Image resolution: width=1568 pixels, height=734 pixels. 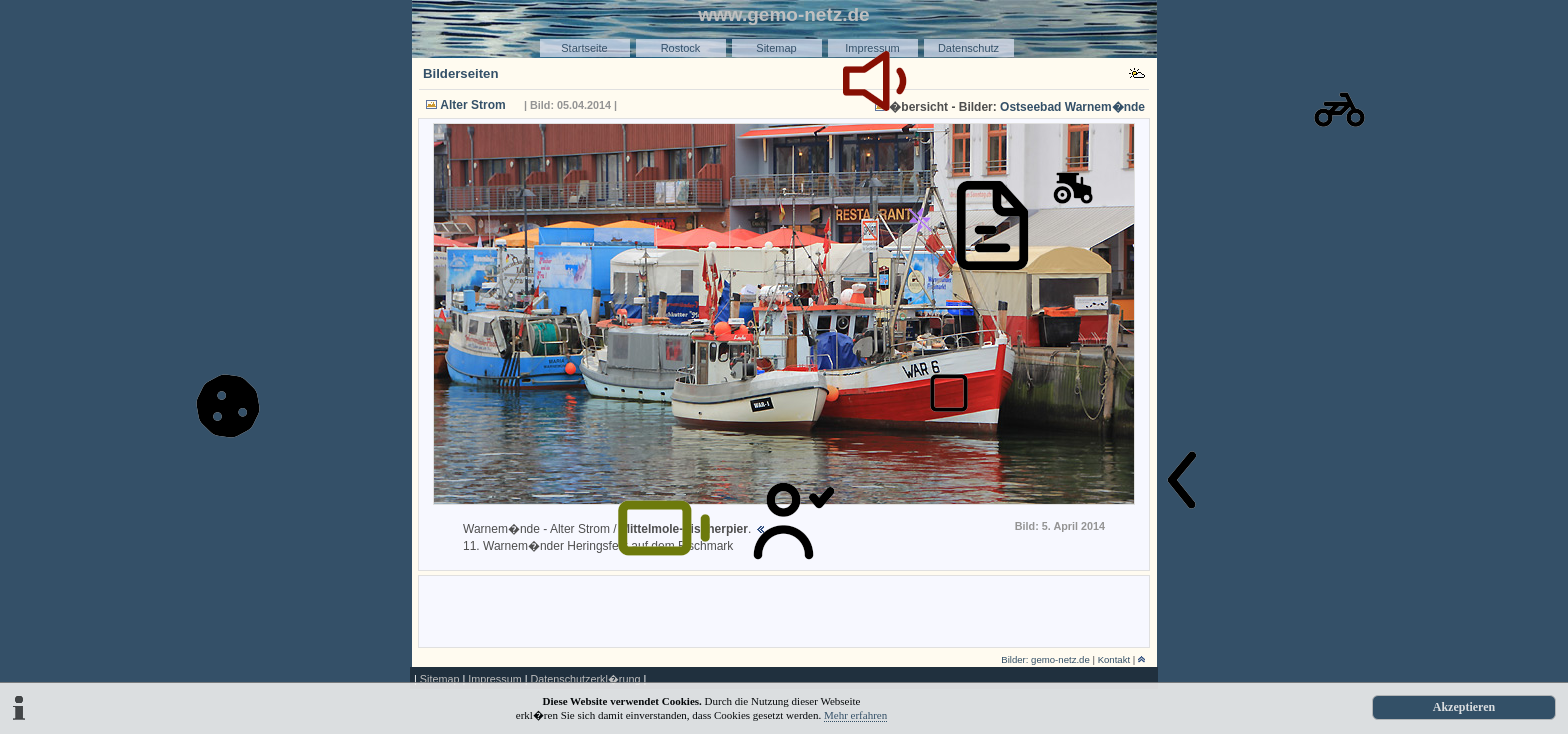 What do you see at coordinates (949, 393) in the screenshot?
I see `stop media playback` at bounding box center [949, 393].